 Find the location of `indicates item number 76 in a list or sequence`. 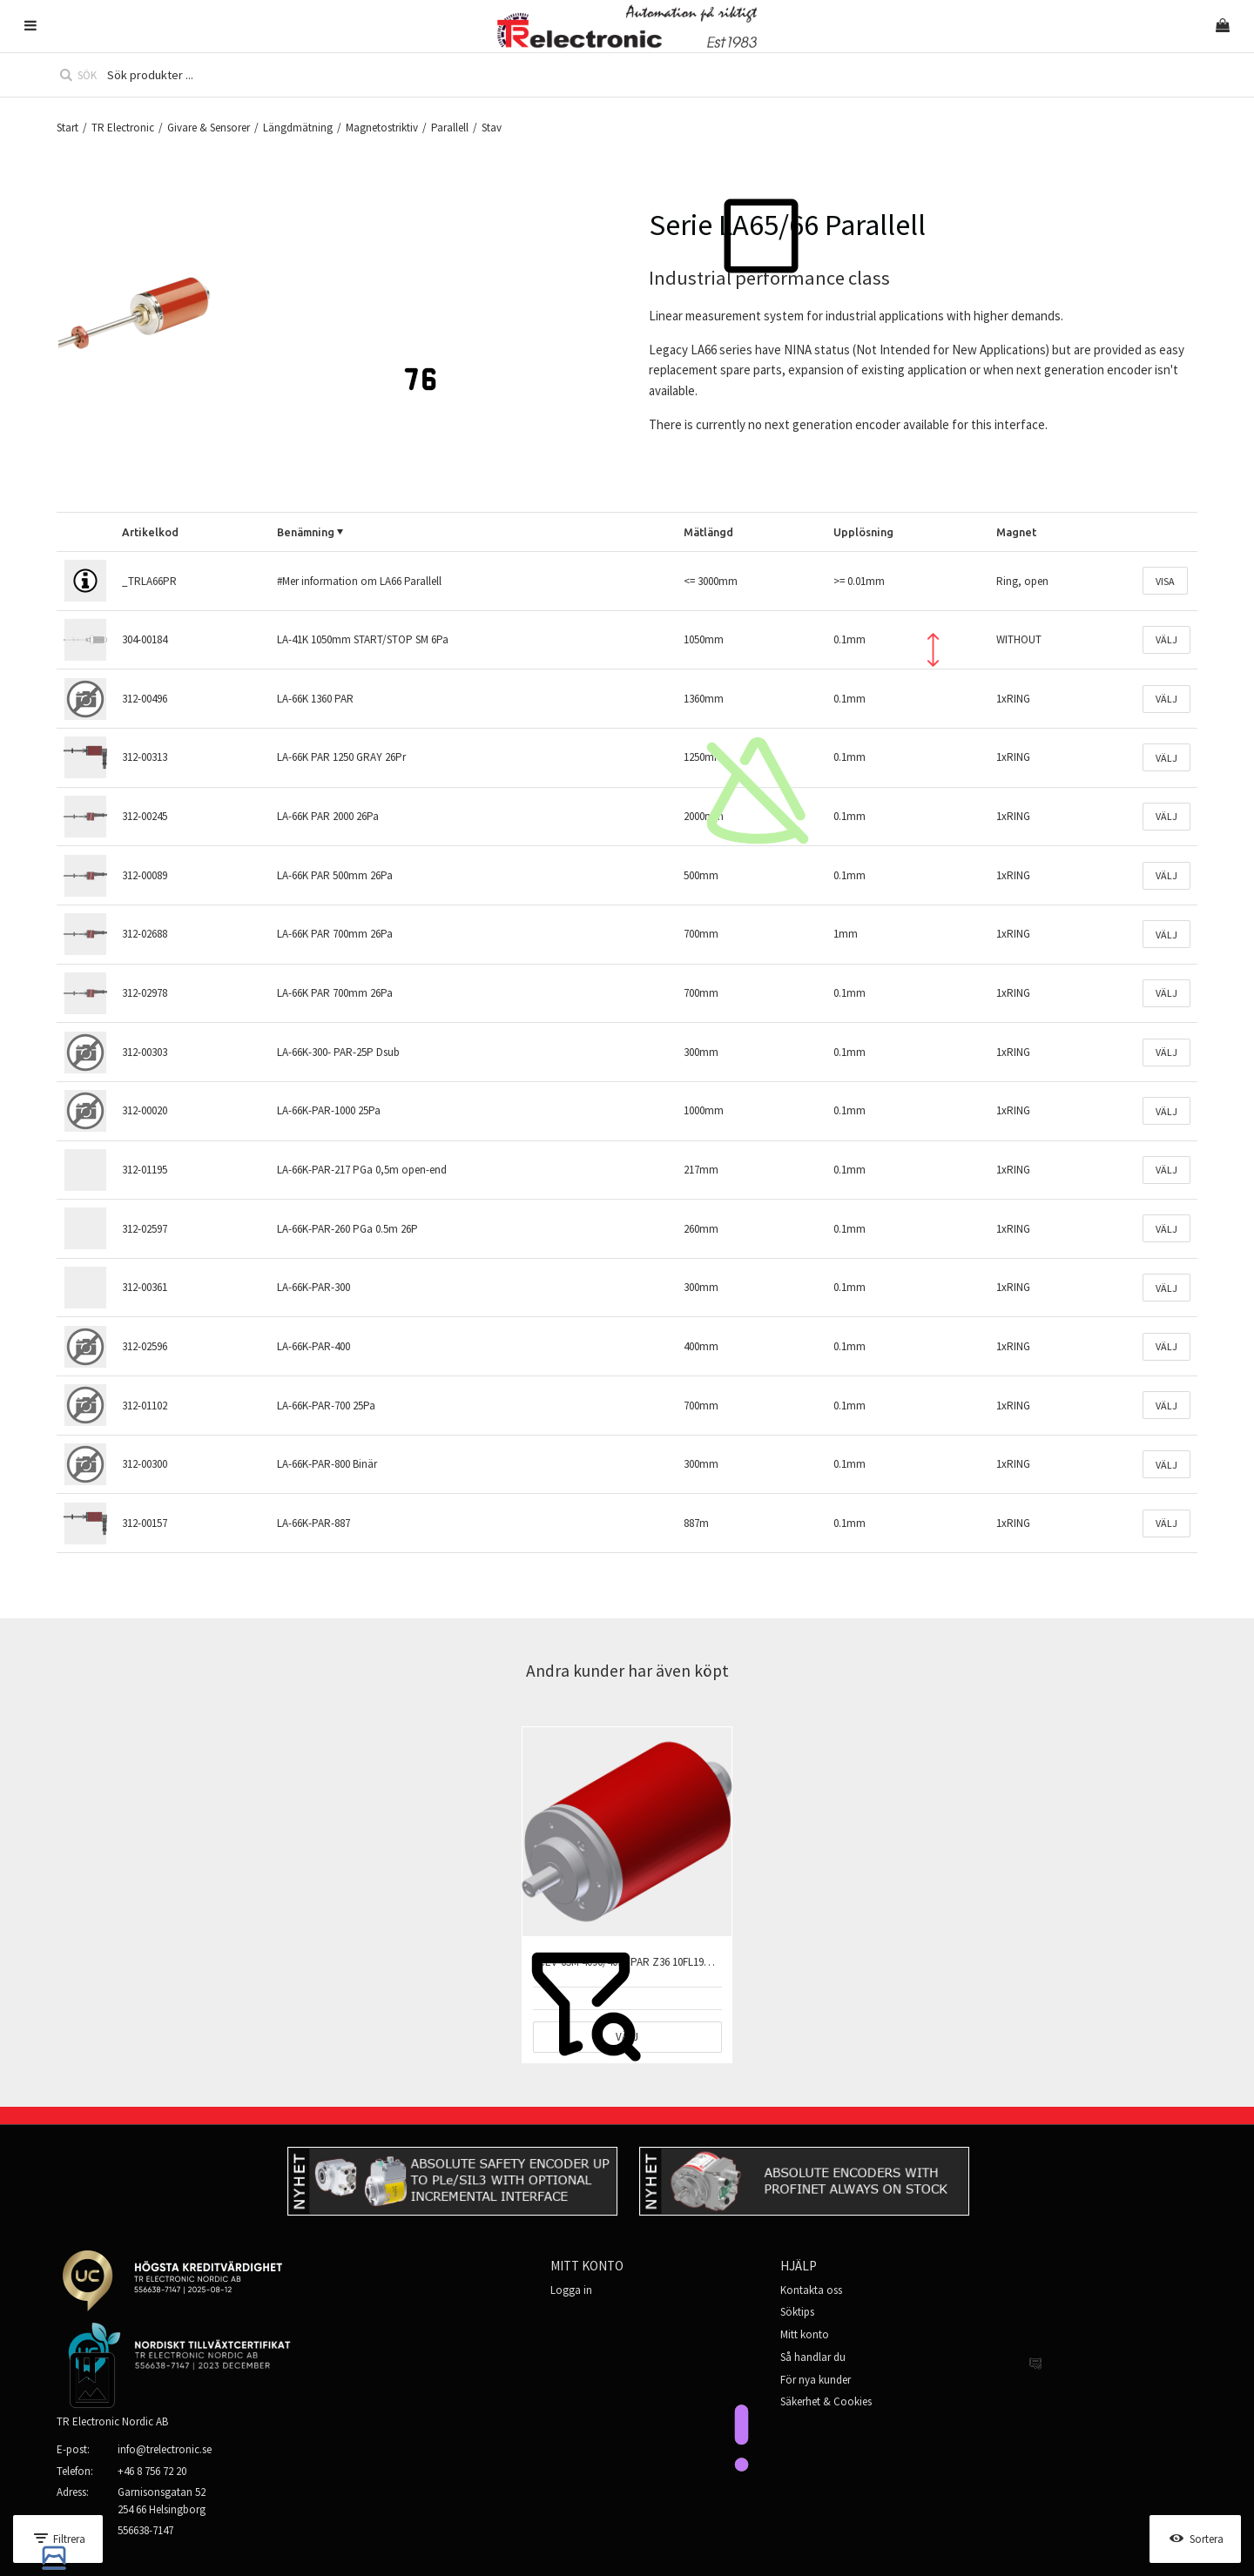

indicates item number 76 in a list or sequence is located at coordinates (420, 379).